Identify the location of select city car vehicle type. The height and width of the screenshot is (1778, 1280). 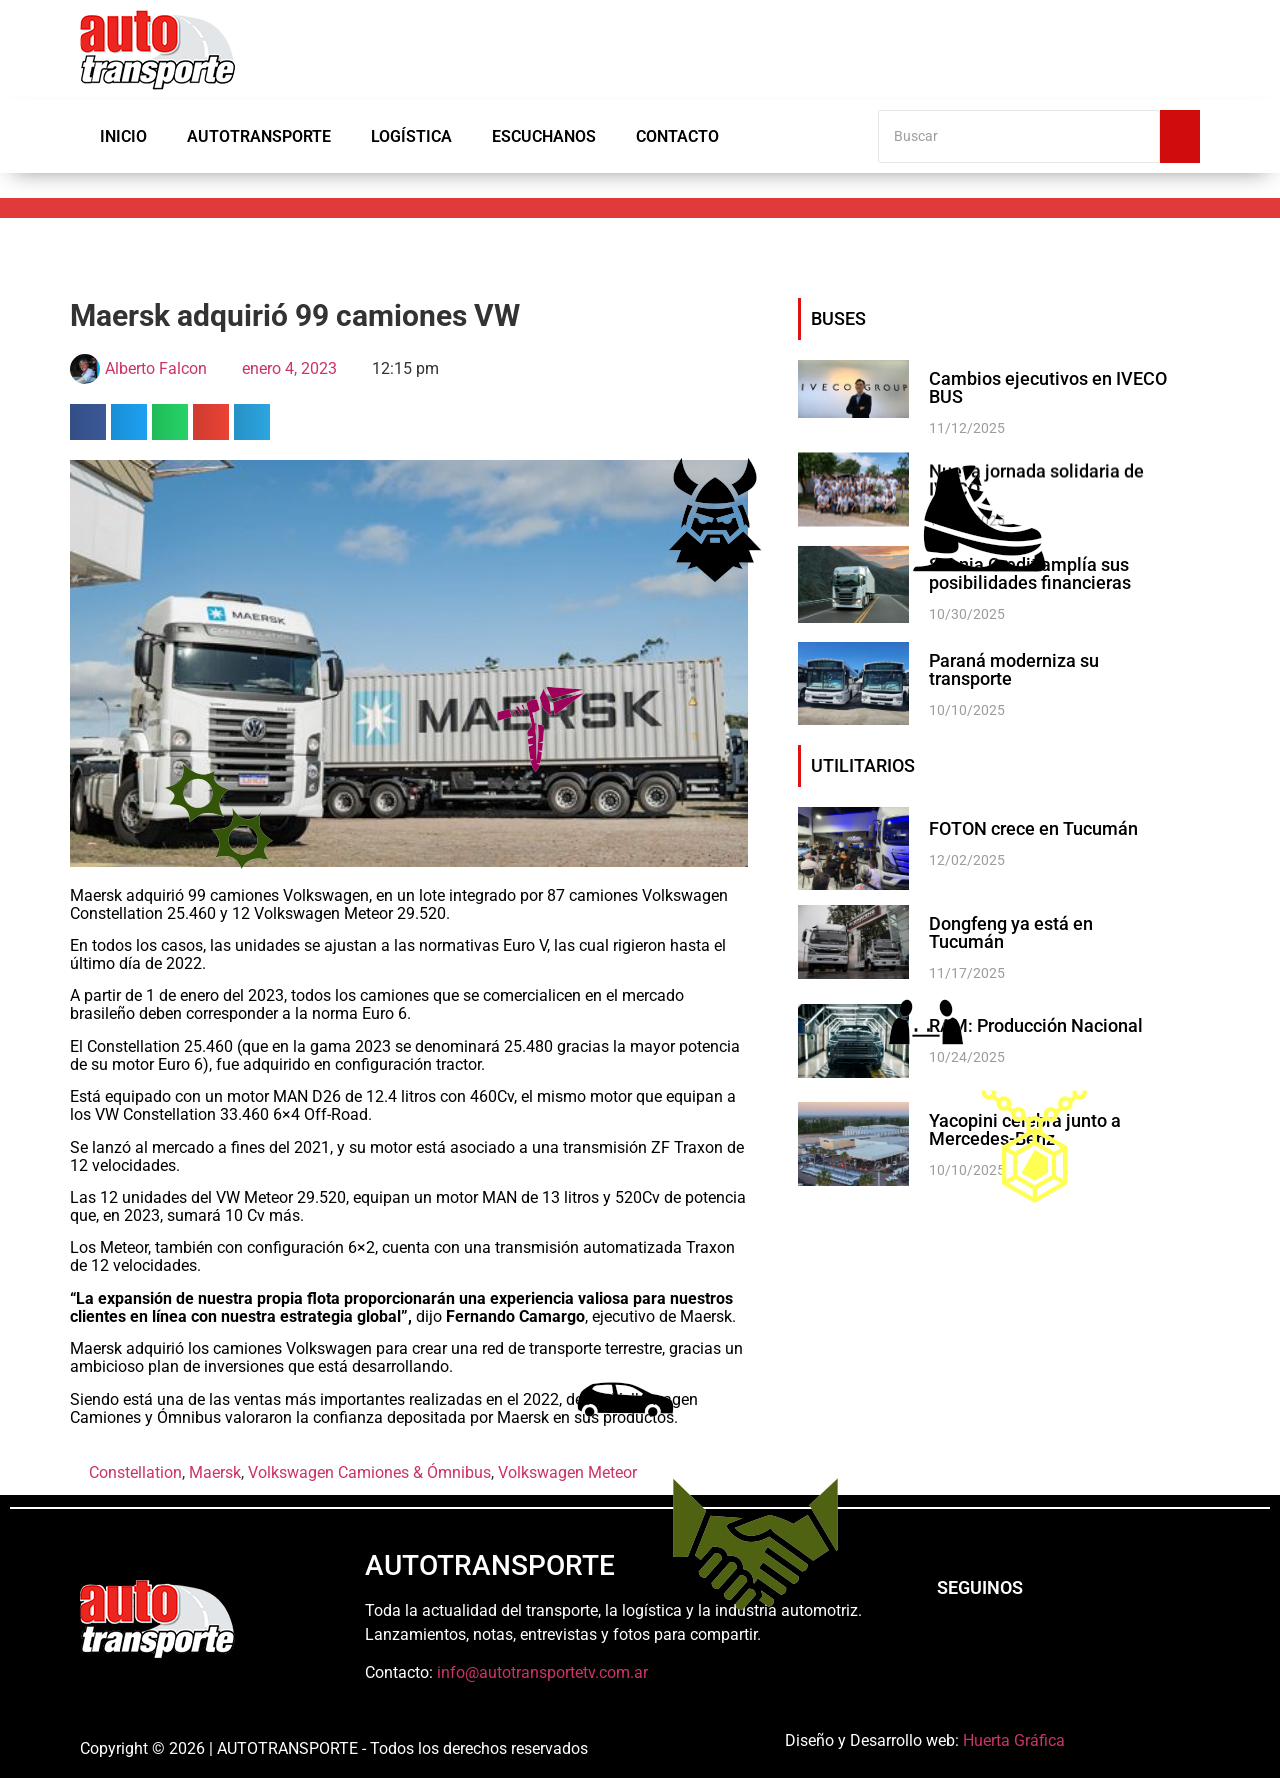
(625, 1399).